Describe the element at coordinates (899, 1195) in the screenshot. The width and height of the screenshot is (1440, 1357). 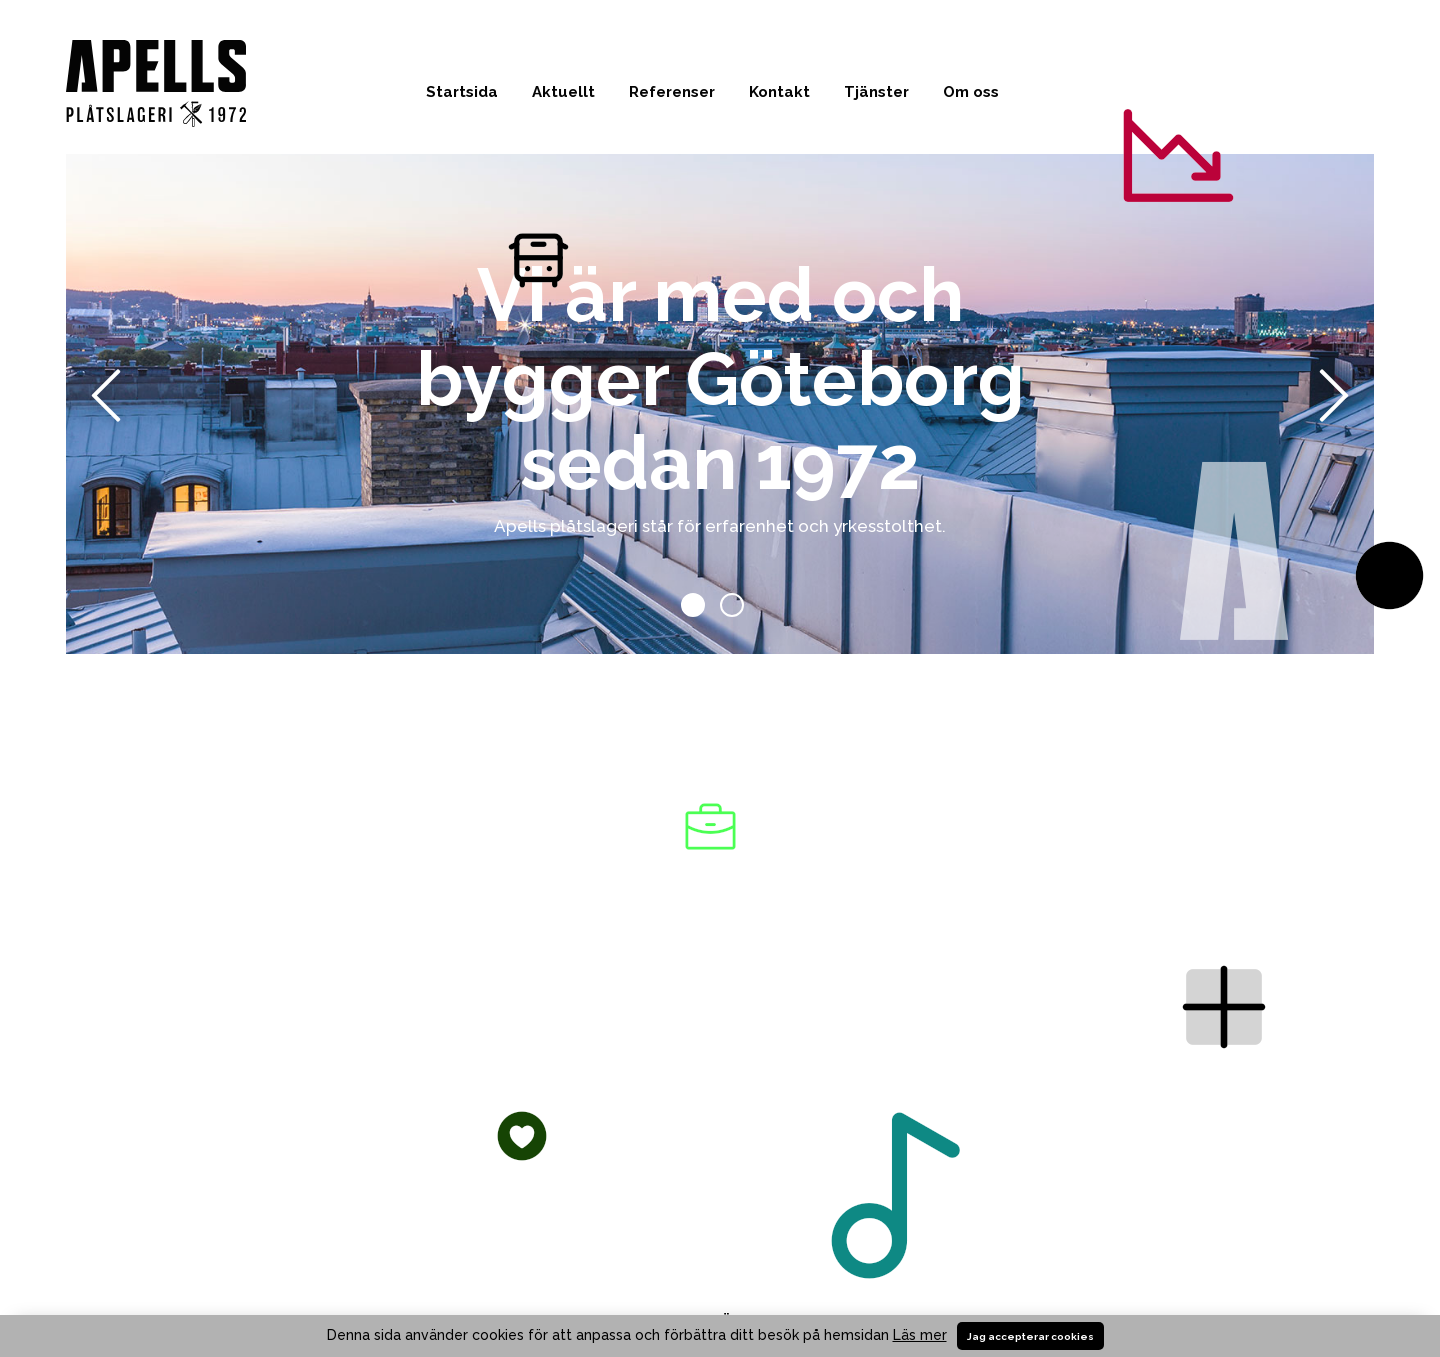
I see `access music library or player` at that location.